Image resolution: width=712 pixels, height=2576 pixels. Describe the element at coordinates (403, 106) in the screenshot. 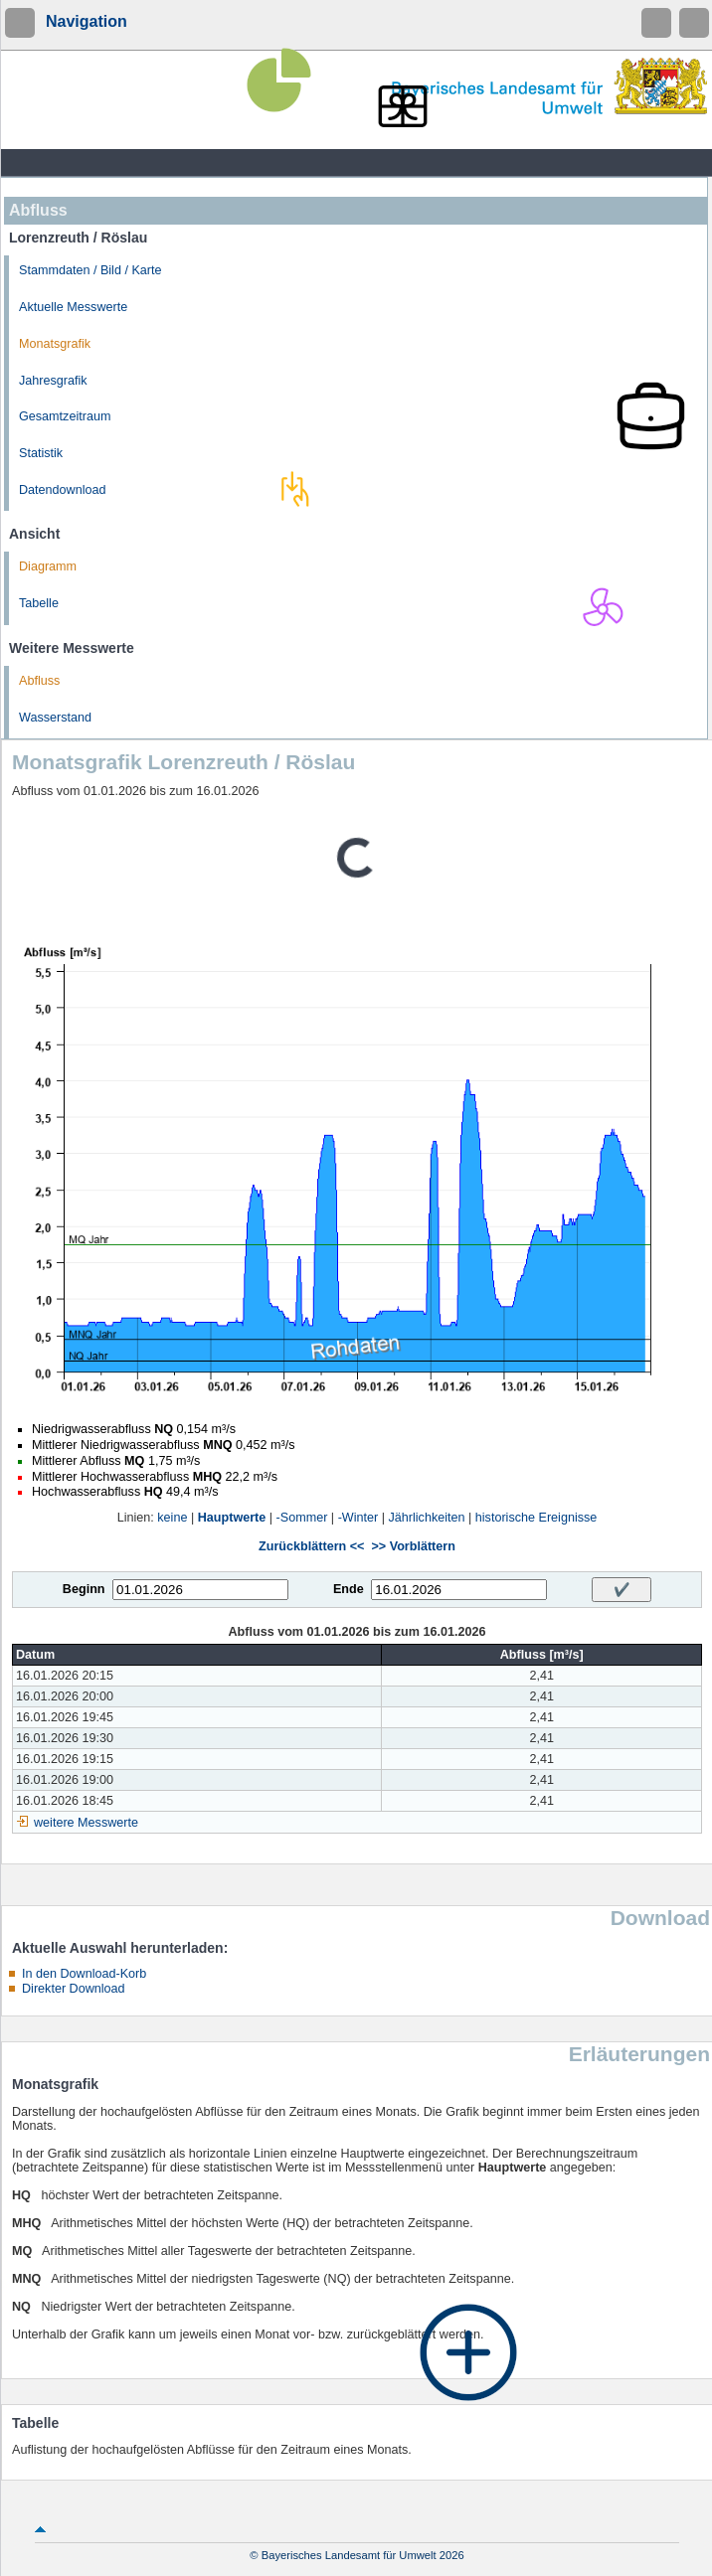

I see `view or send a gift` at that location.